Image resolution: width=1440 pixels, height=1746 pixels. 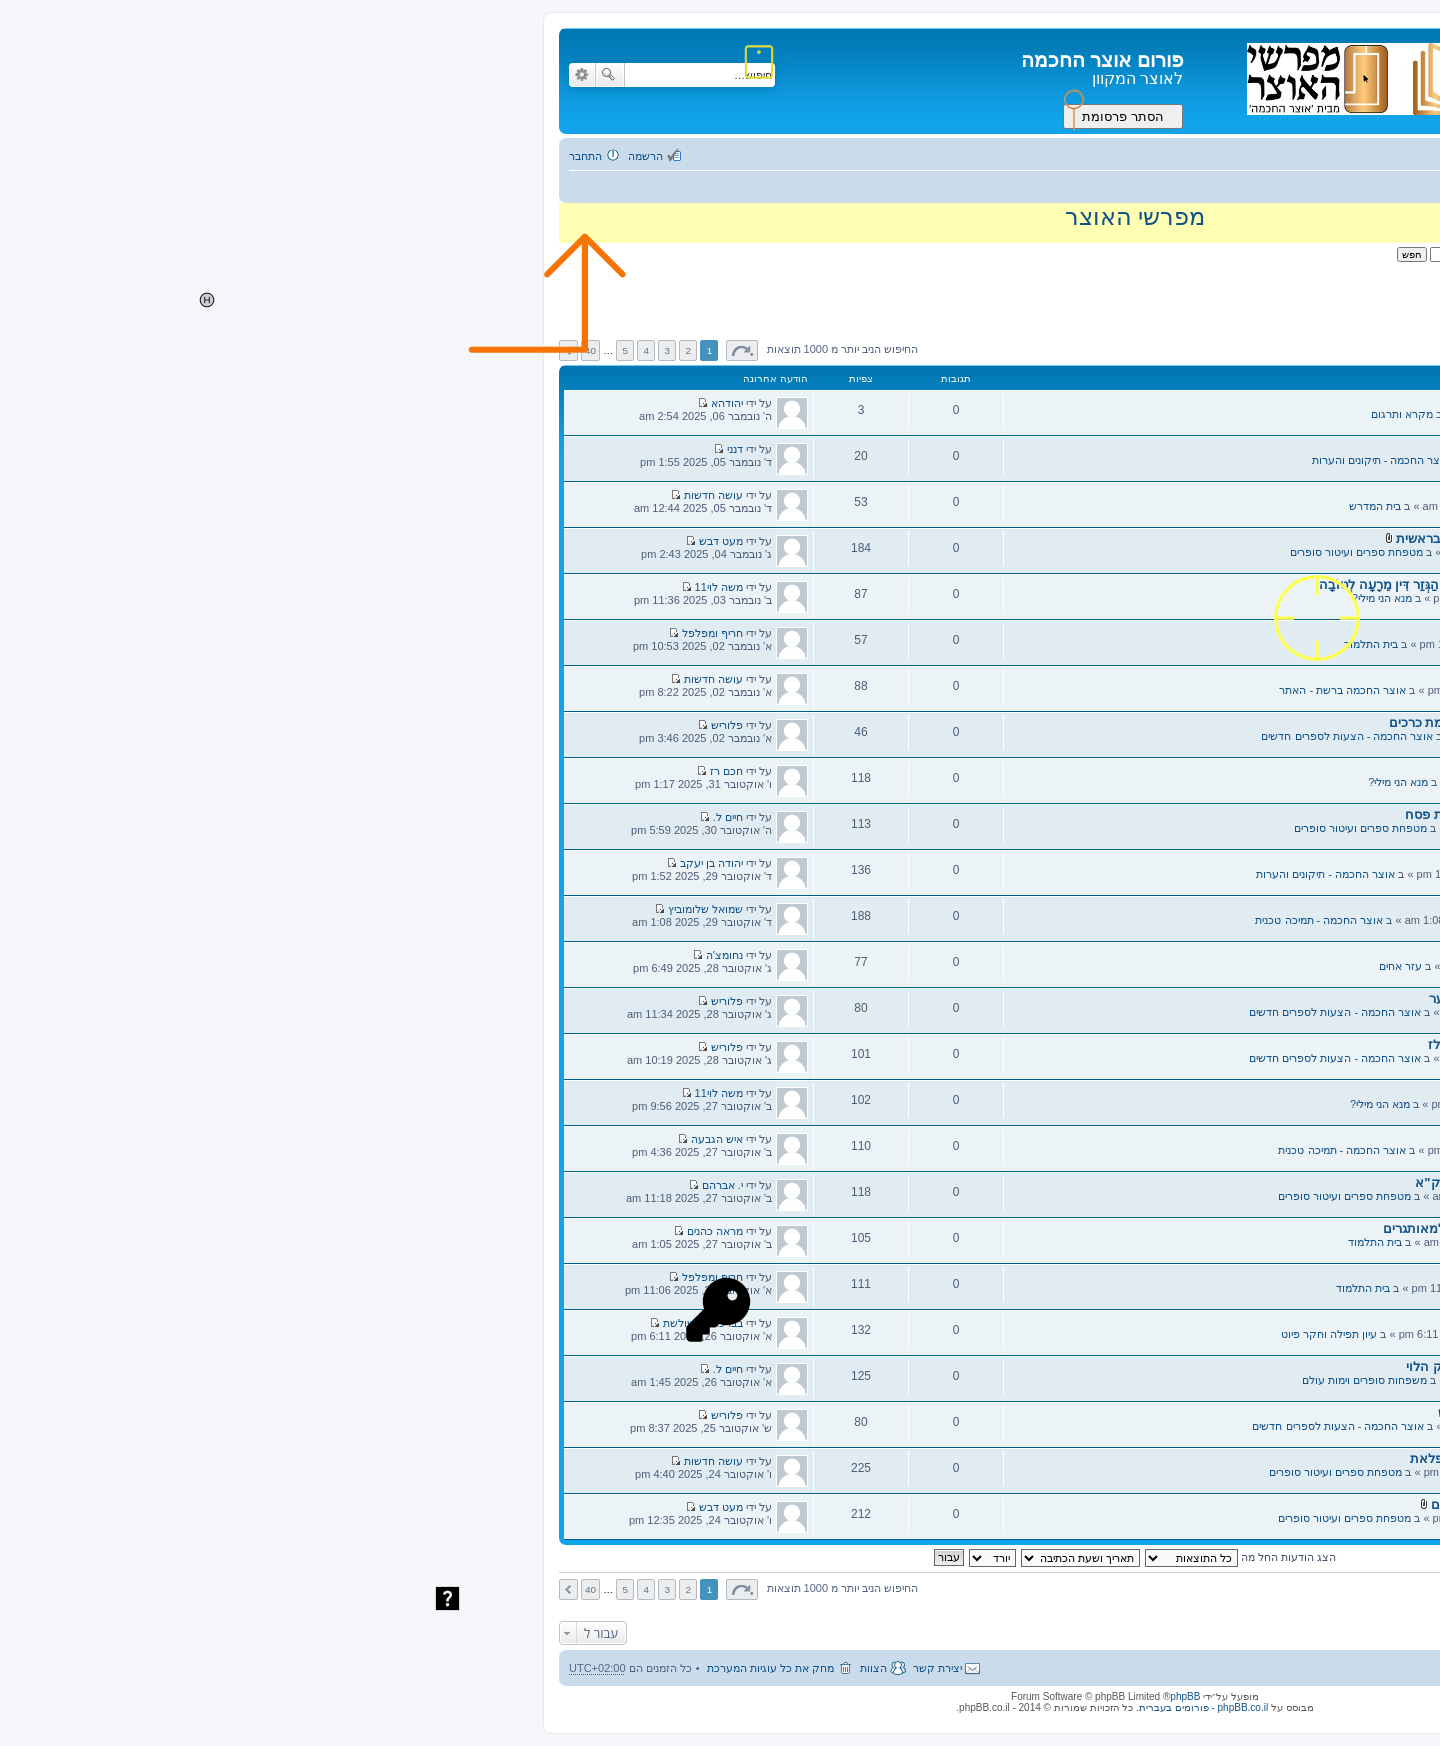 What do you see at coordinates (759, 62) in the screenshot?
I see `tablet device with front-facing camera` at bounding box center [759, 62].